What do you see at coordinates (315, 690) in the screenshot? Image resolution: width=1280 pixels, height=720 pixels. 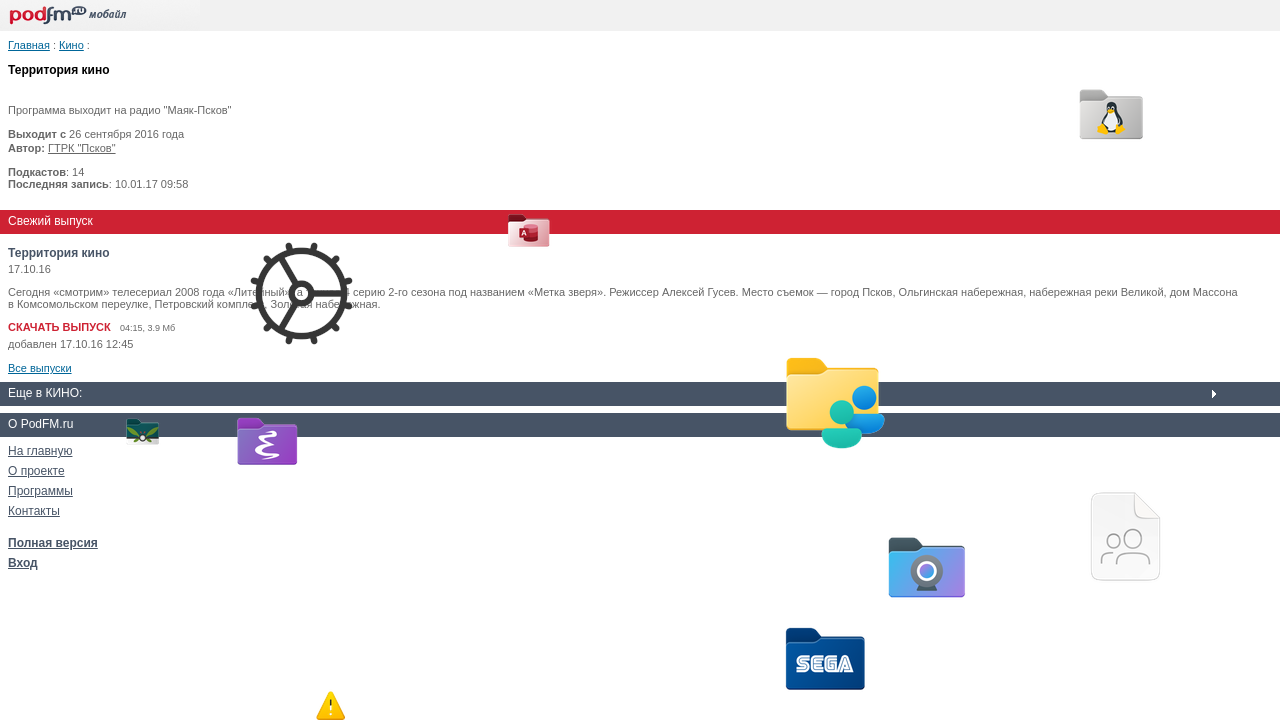 I see `indicates a warning or alert status` at bounding box center [315, 690].